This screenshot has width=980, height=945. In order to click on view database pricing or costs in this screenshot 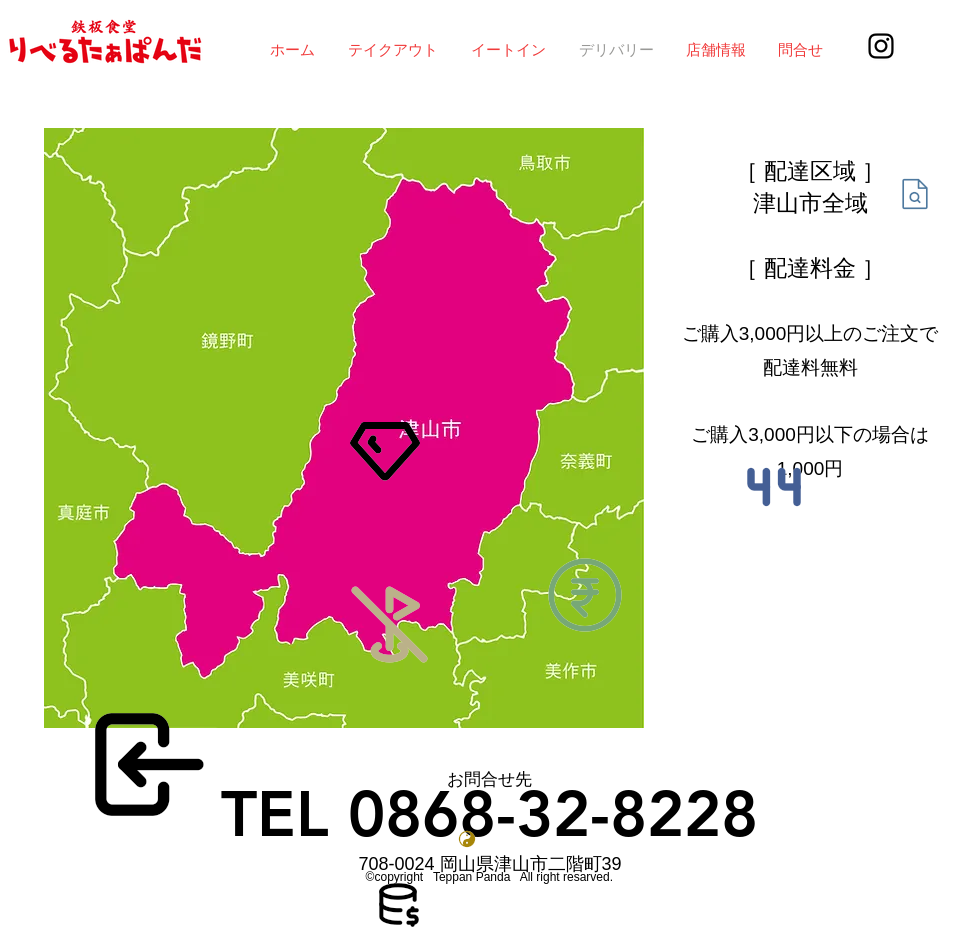, I will do `click(398, 904)`.